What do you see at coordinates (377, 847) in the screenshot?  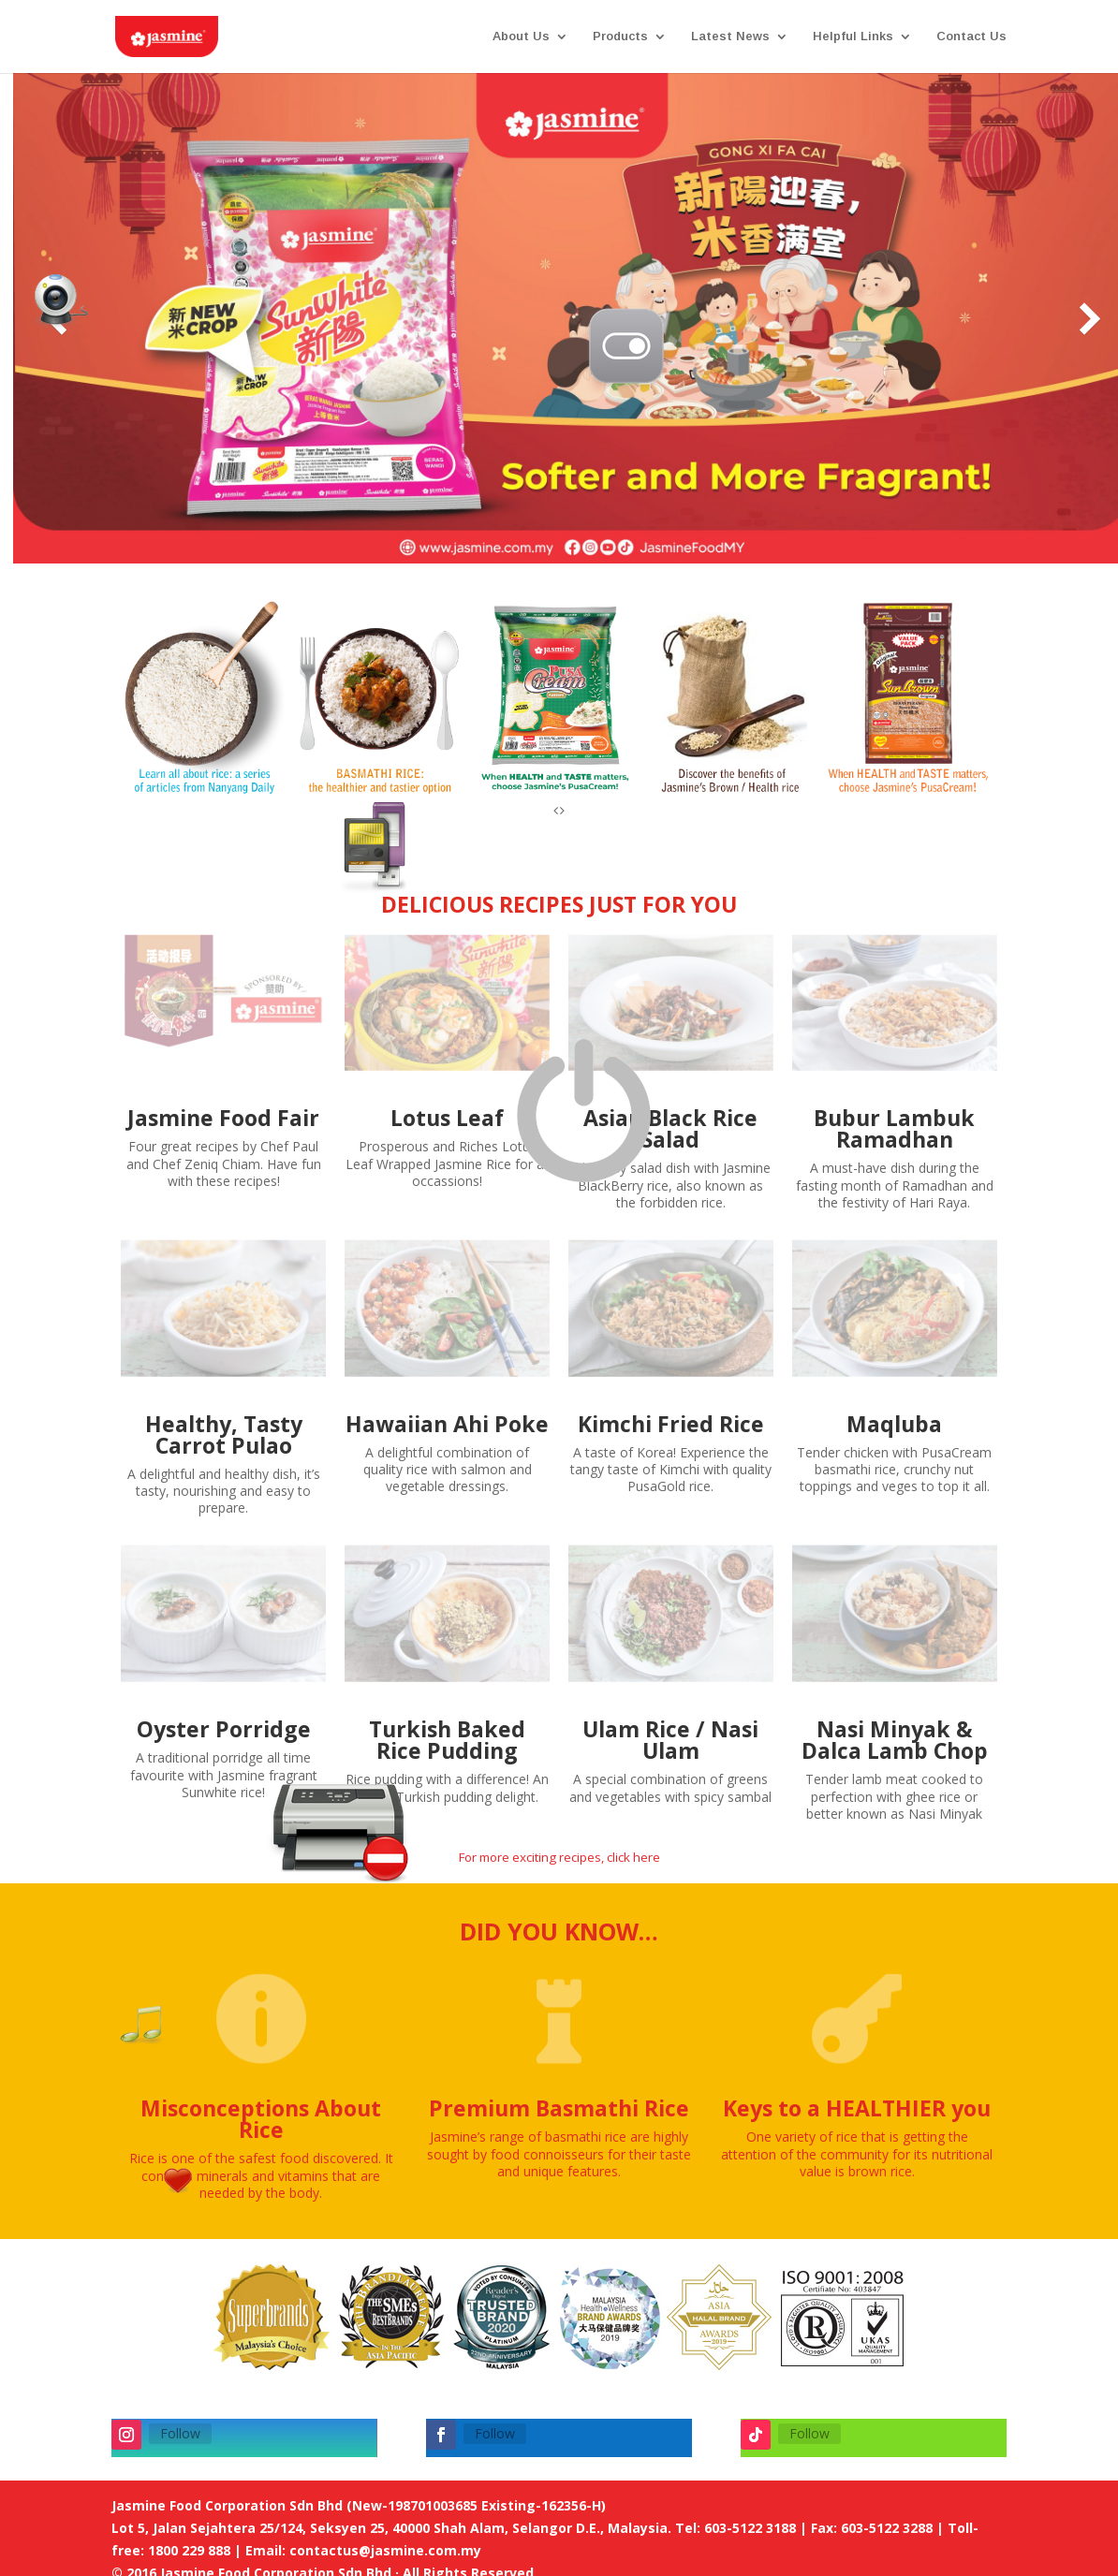 I see `access removable storage devices` at bounding box center [377, 847].